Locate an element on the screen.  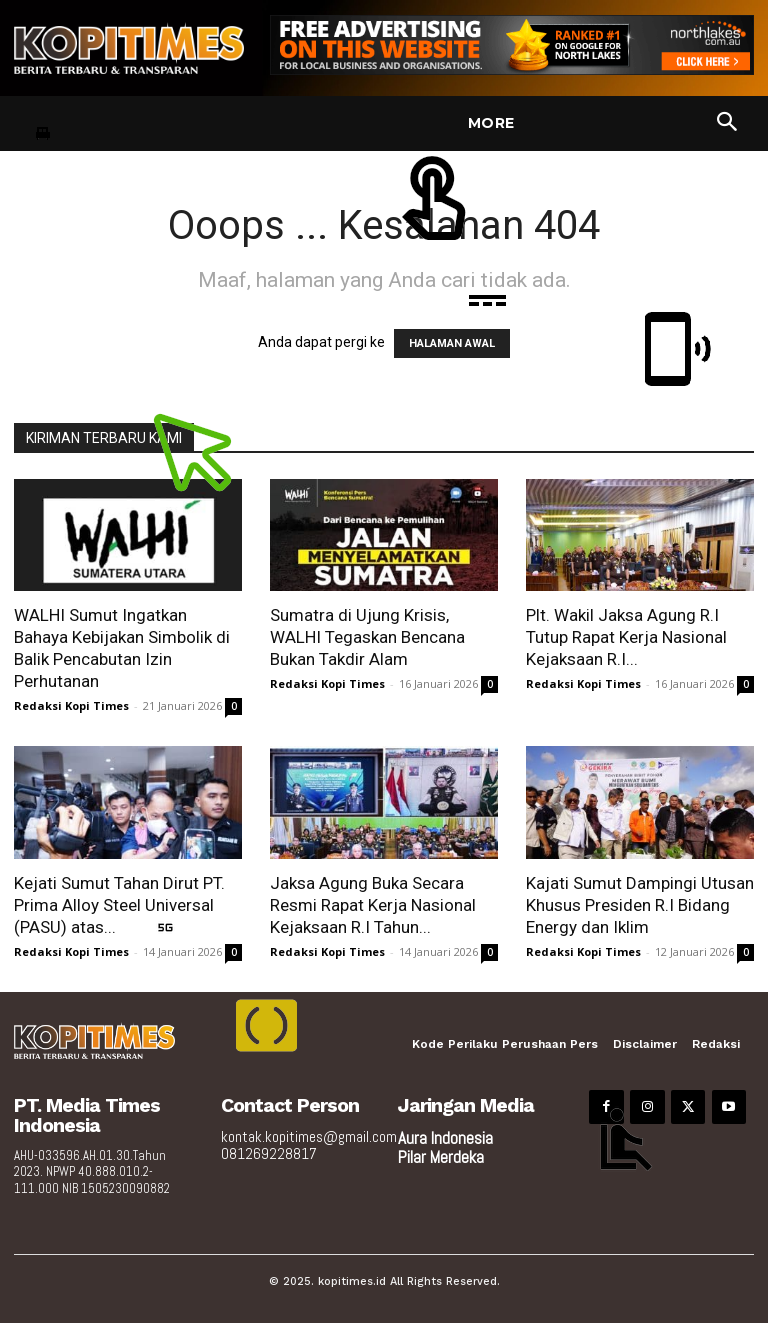
mouse cursor or pointer indicator is located at coordinates (192, 452).